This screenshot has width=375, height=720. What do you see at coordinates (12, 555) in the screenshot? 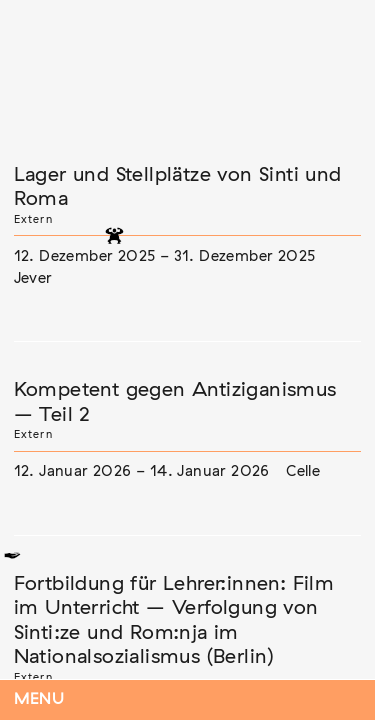
I see `request or receive an item` at bounding box center [12, 555].